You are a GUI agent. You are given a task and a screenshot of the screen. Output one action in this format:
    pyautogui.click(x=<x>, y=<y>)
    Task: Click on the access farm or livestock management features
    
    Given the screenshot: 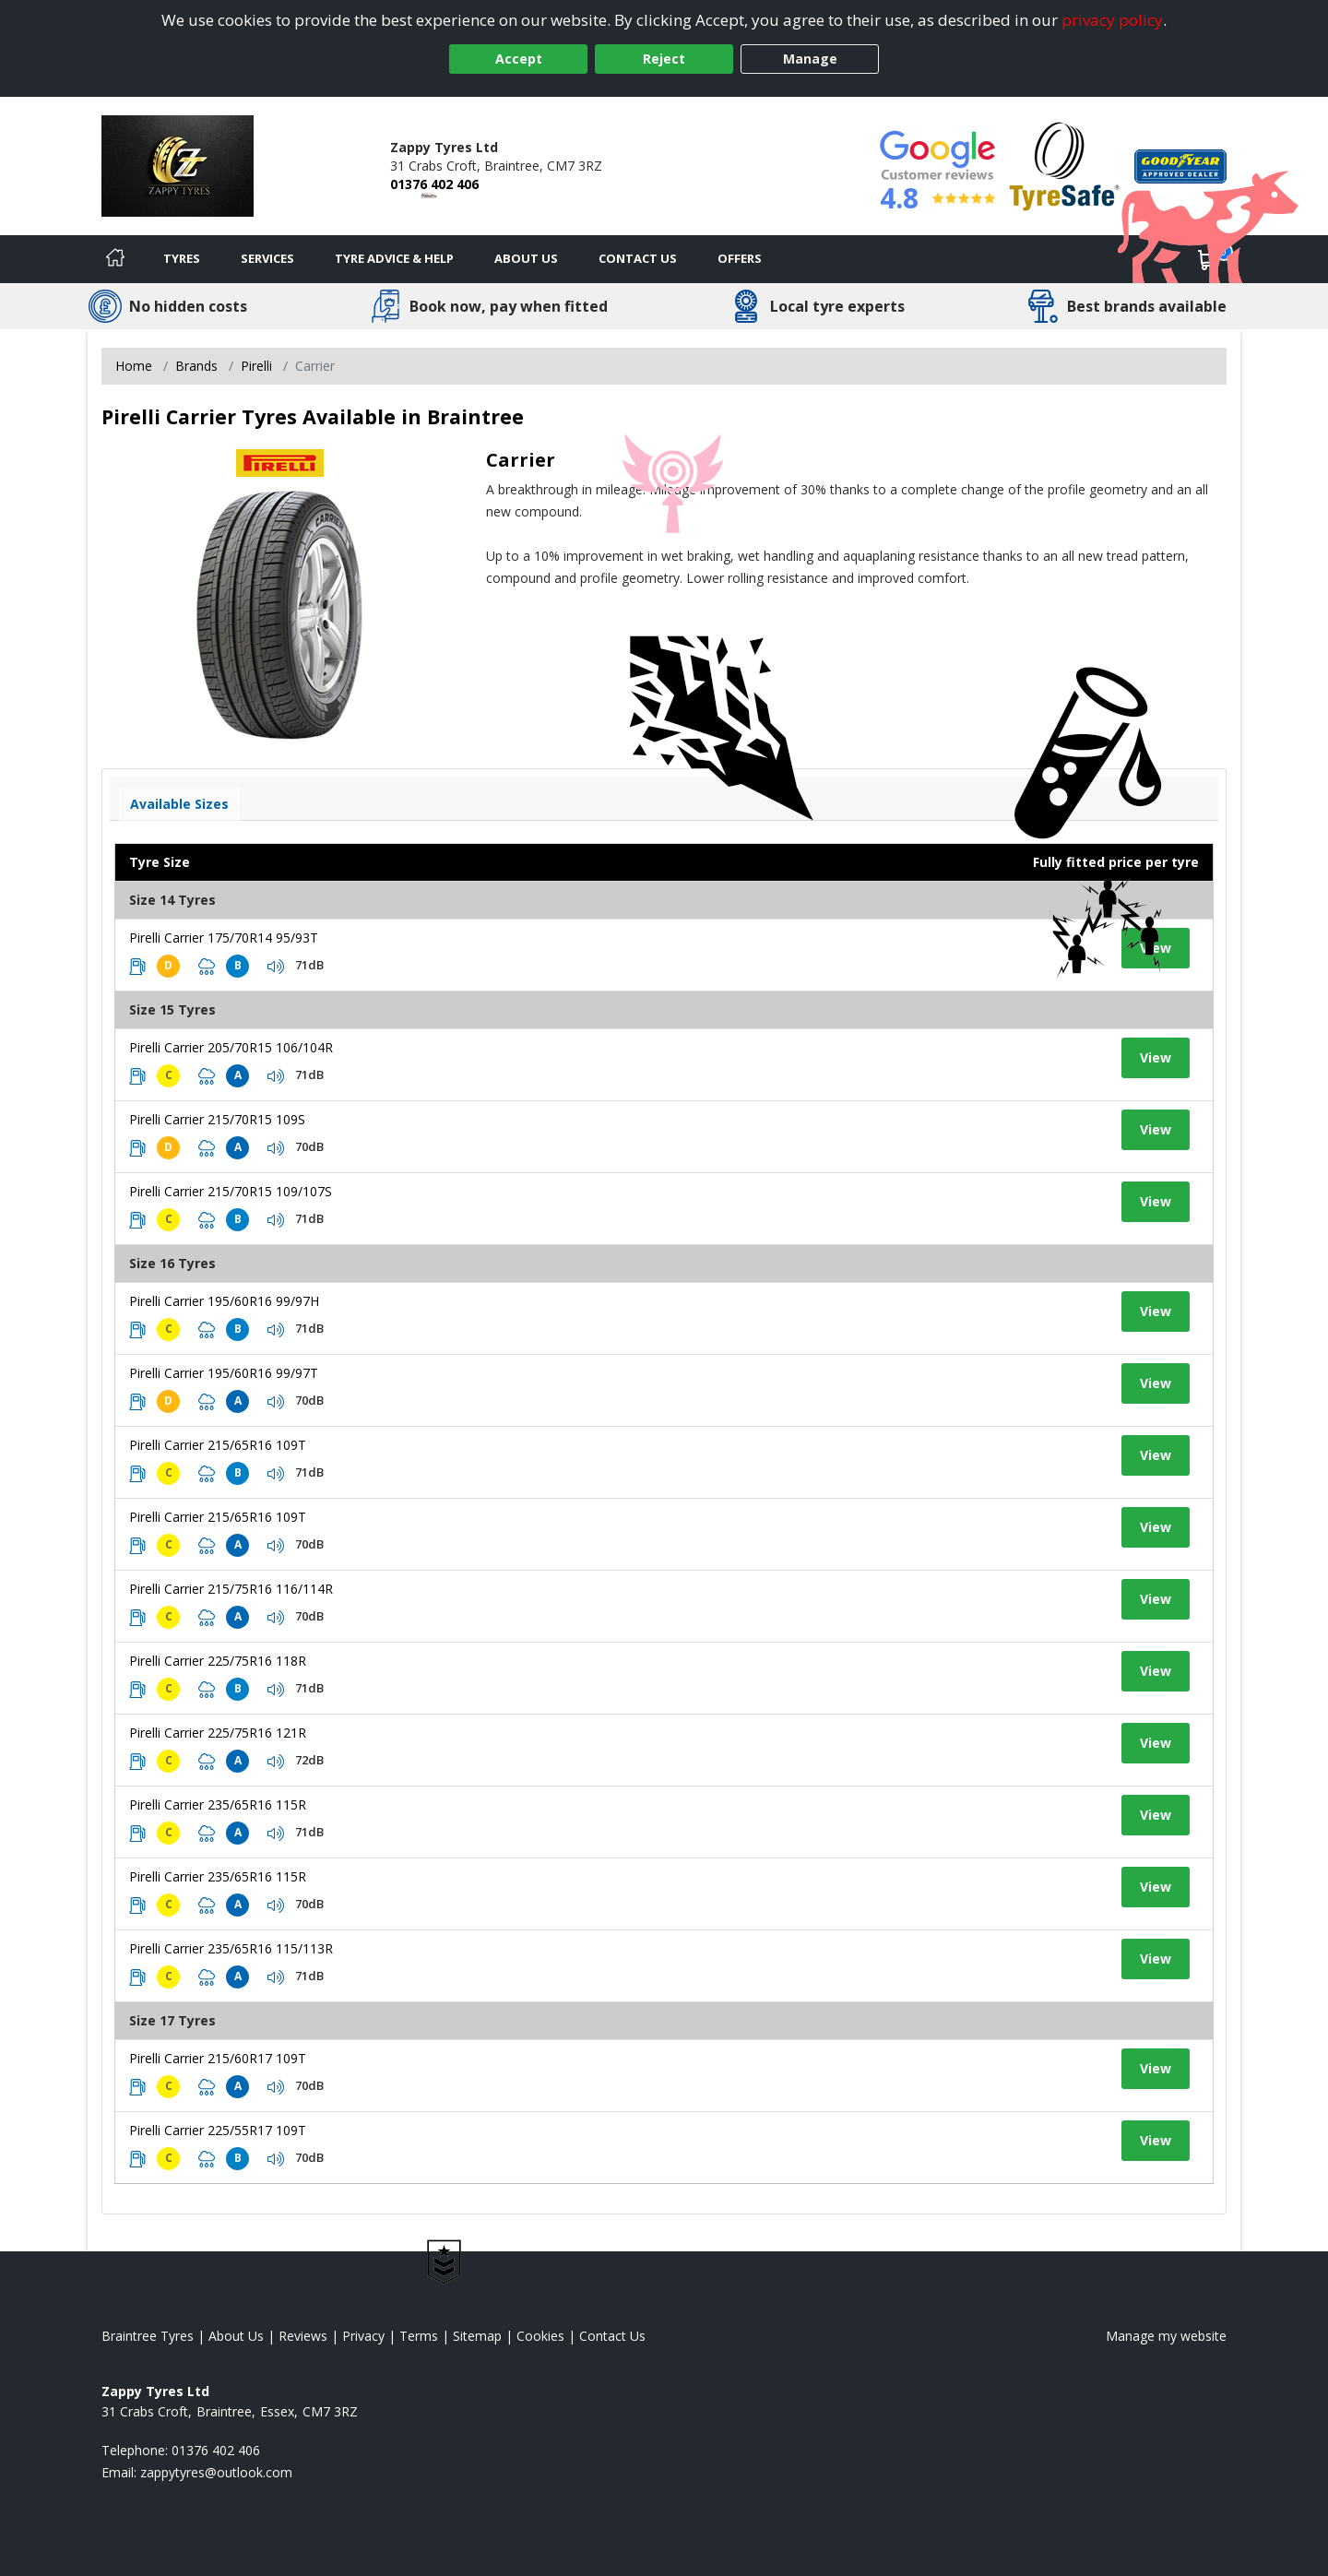 What is the action you would take?
    pyautogui.click(x=1208, y=227)
    